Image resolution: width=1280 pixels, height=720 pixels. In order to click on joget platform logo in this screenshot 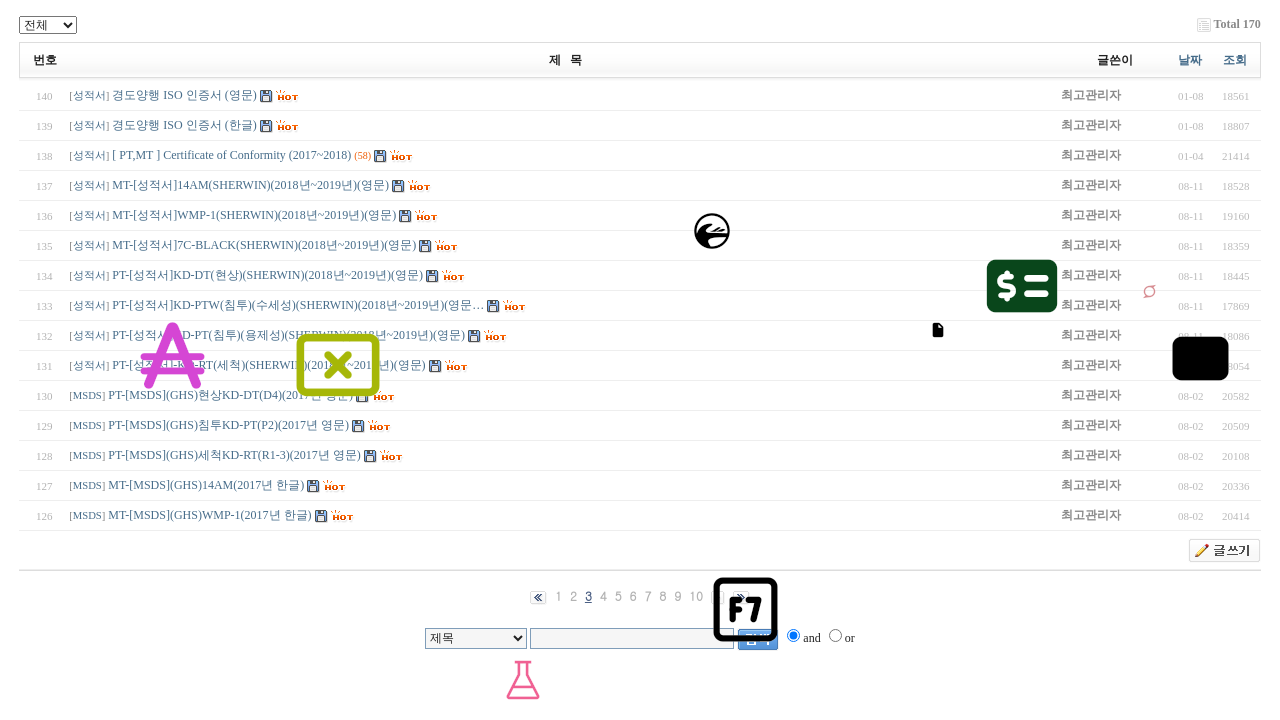, I will do `click(712, 231)`.